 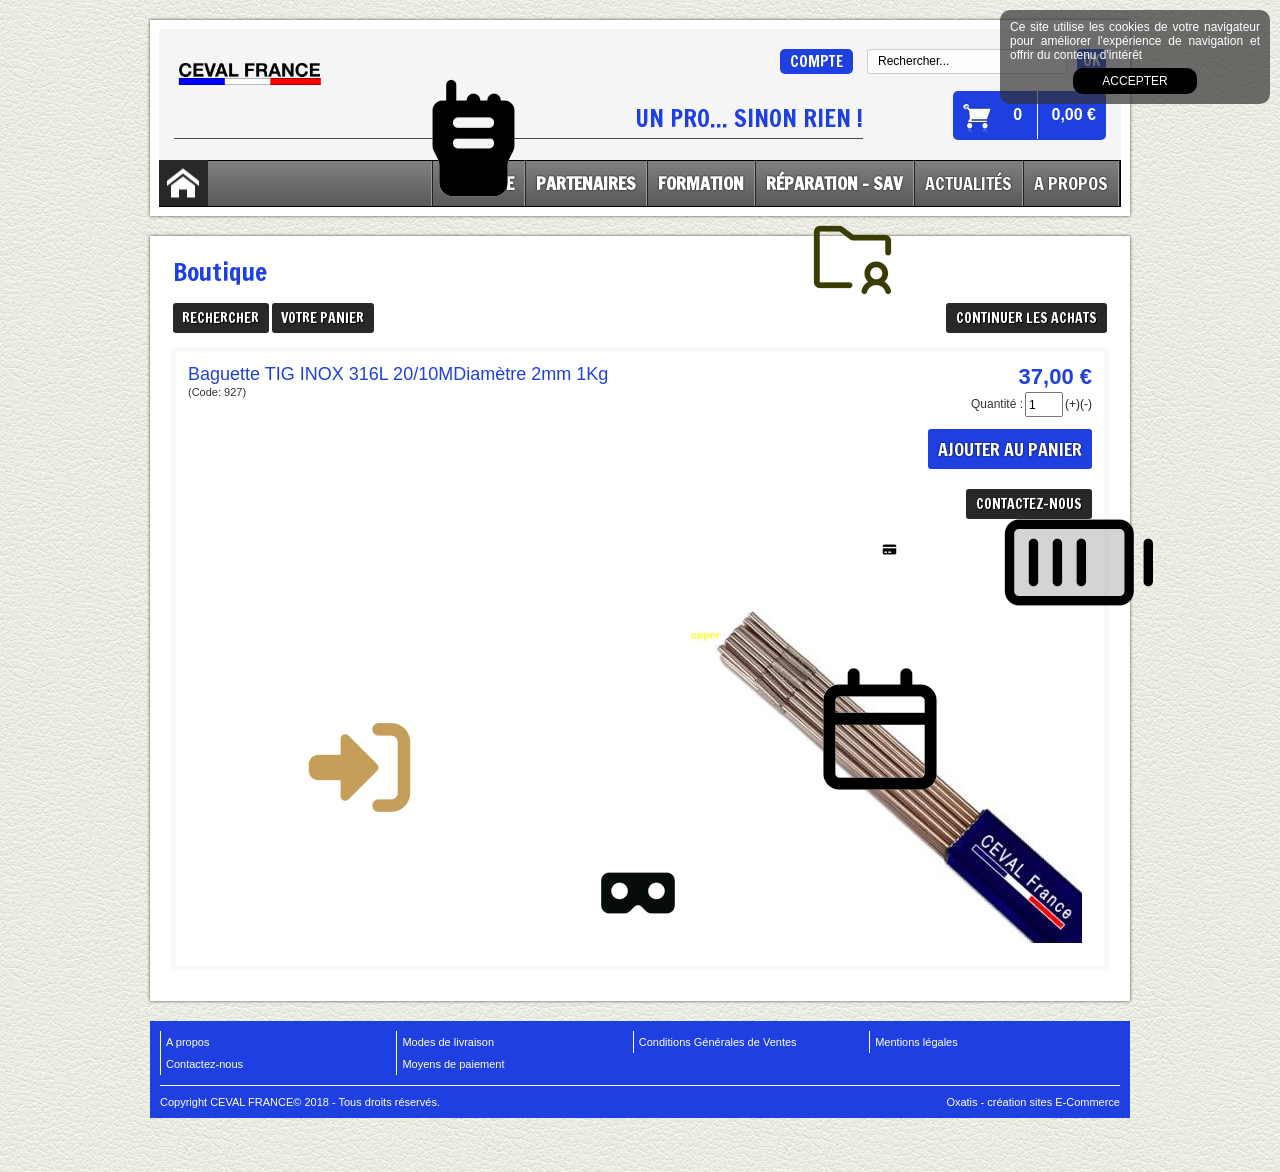 I want to click on view calendar or schedule, so click(x=880, y=733).